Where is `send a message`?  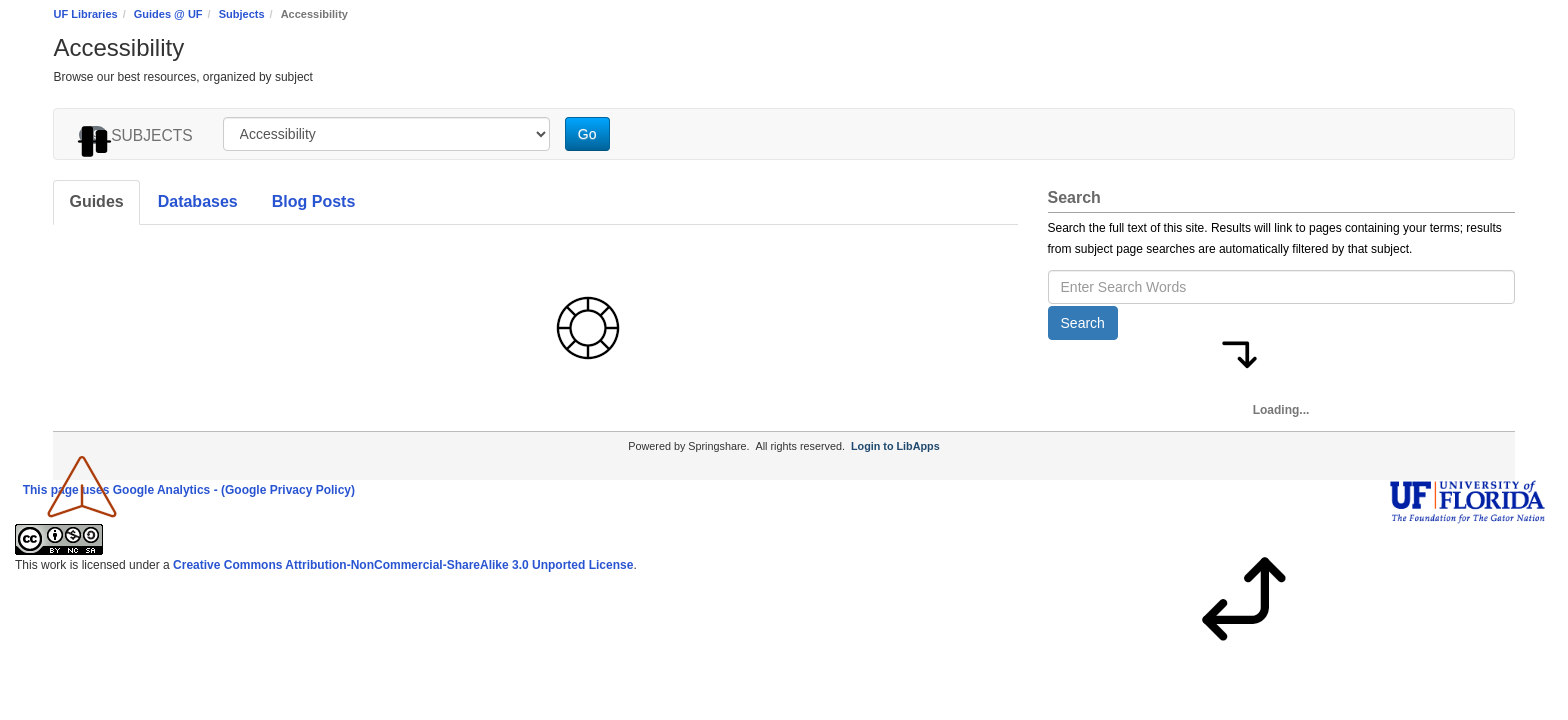
send a message is located at coordinates (82, 488).